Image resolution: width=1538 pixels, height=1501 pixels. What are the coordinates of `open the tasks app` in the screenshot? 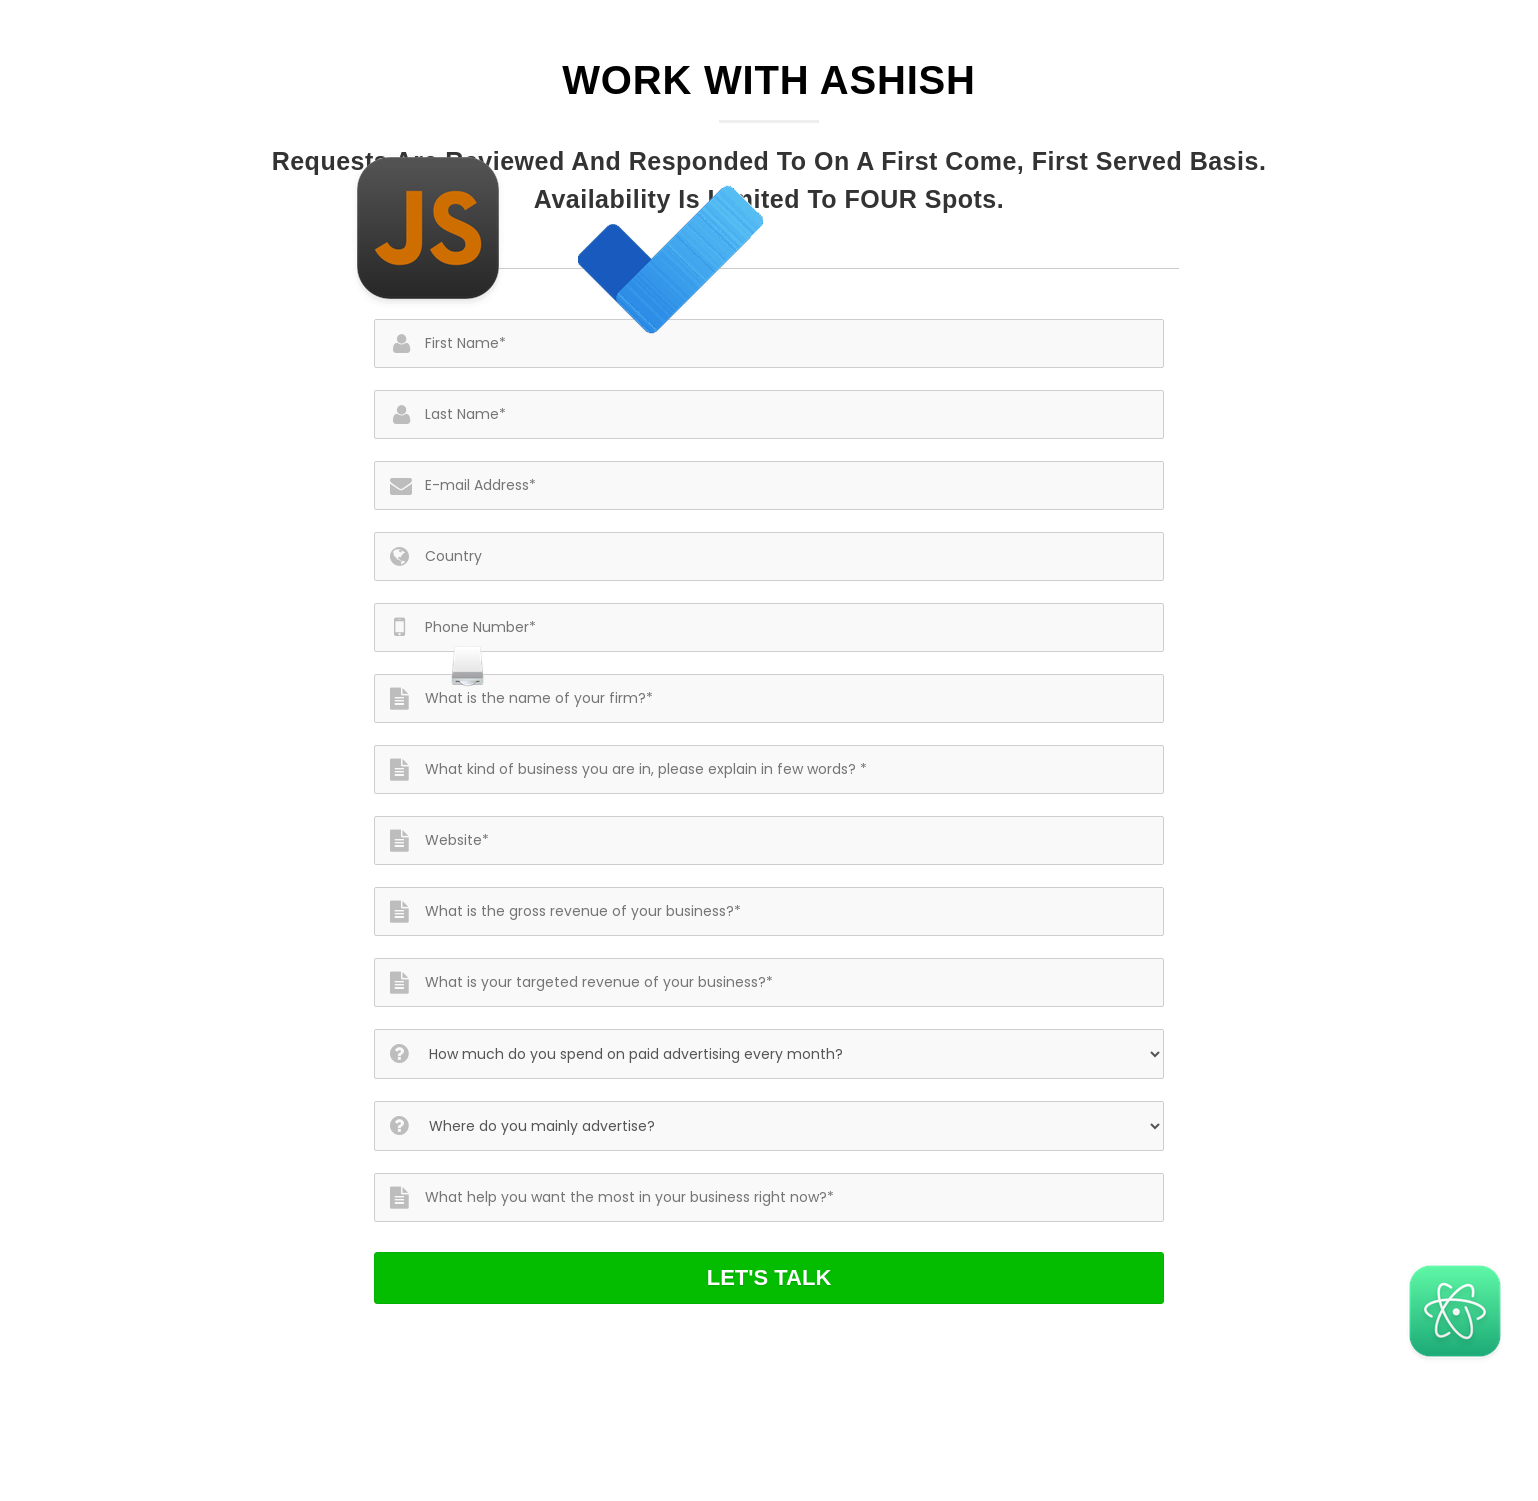 It's located at (670, 259).